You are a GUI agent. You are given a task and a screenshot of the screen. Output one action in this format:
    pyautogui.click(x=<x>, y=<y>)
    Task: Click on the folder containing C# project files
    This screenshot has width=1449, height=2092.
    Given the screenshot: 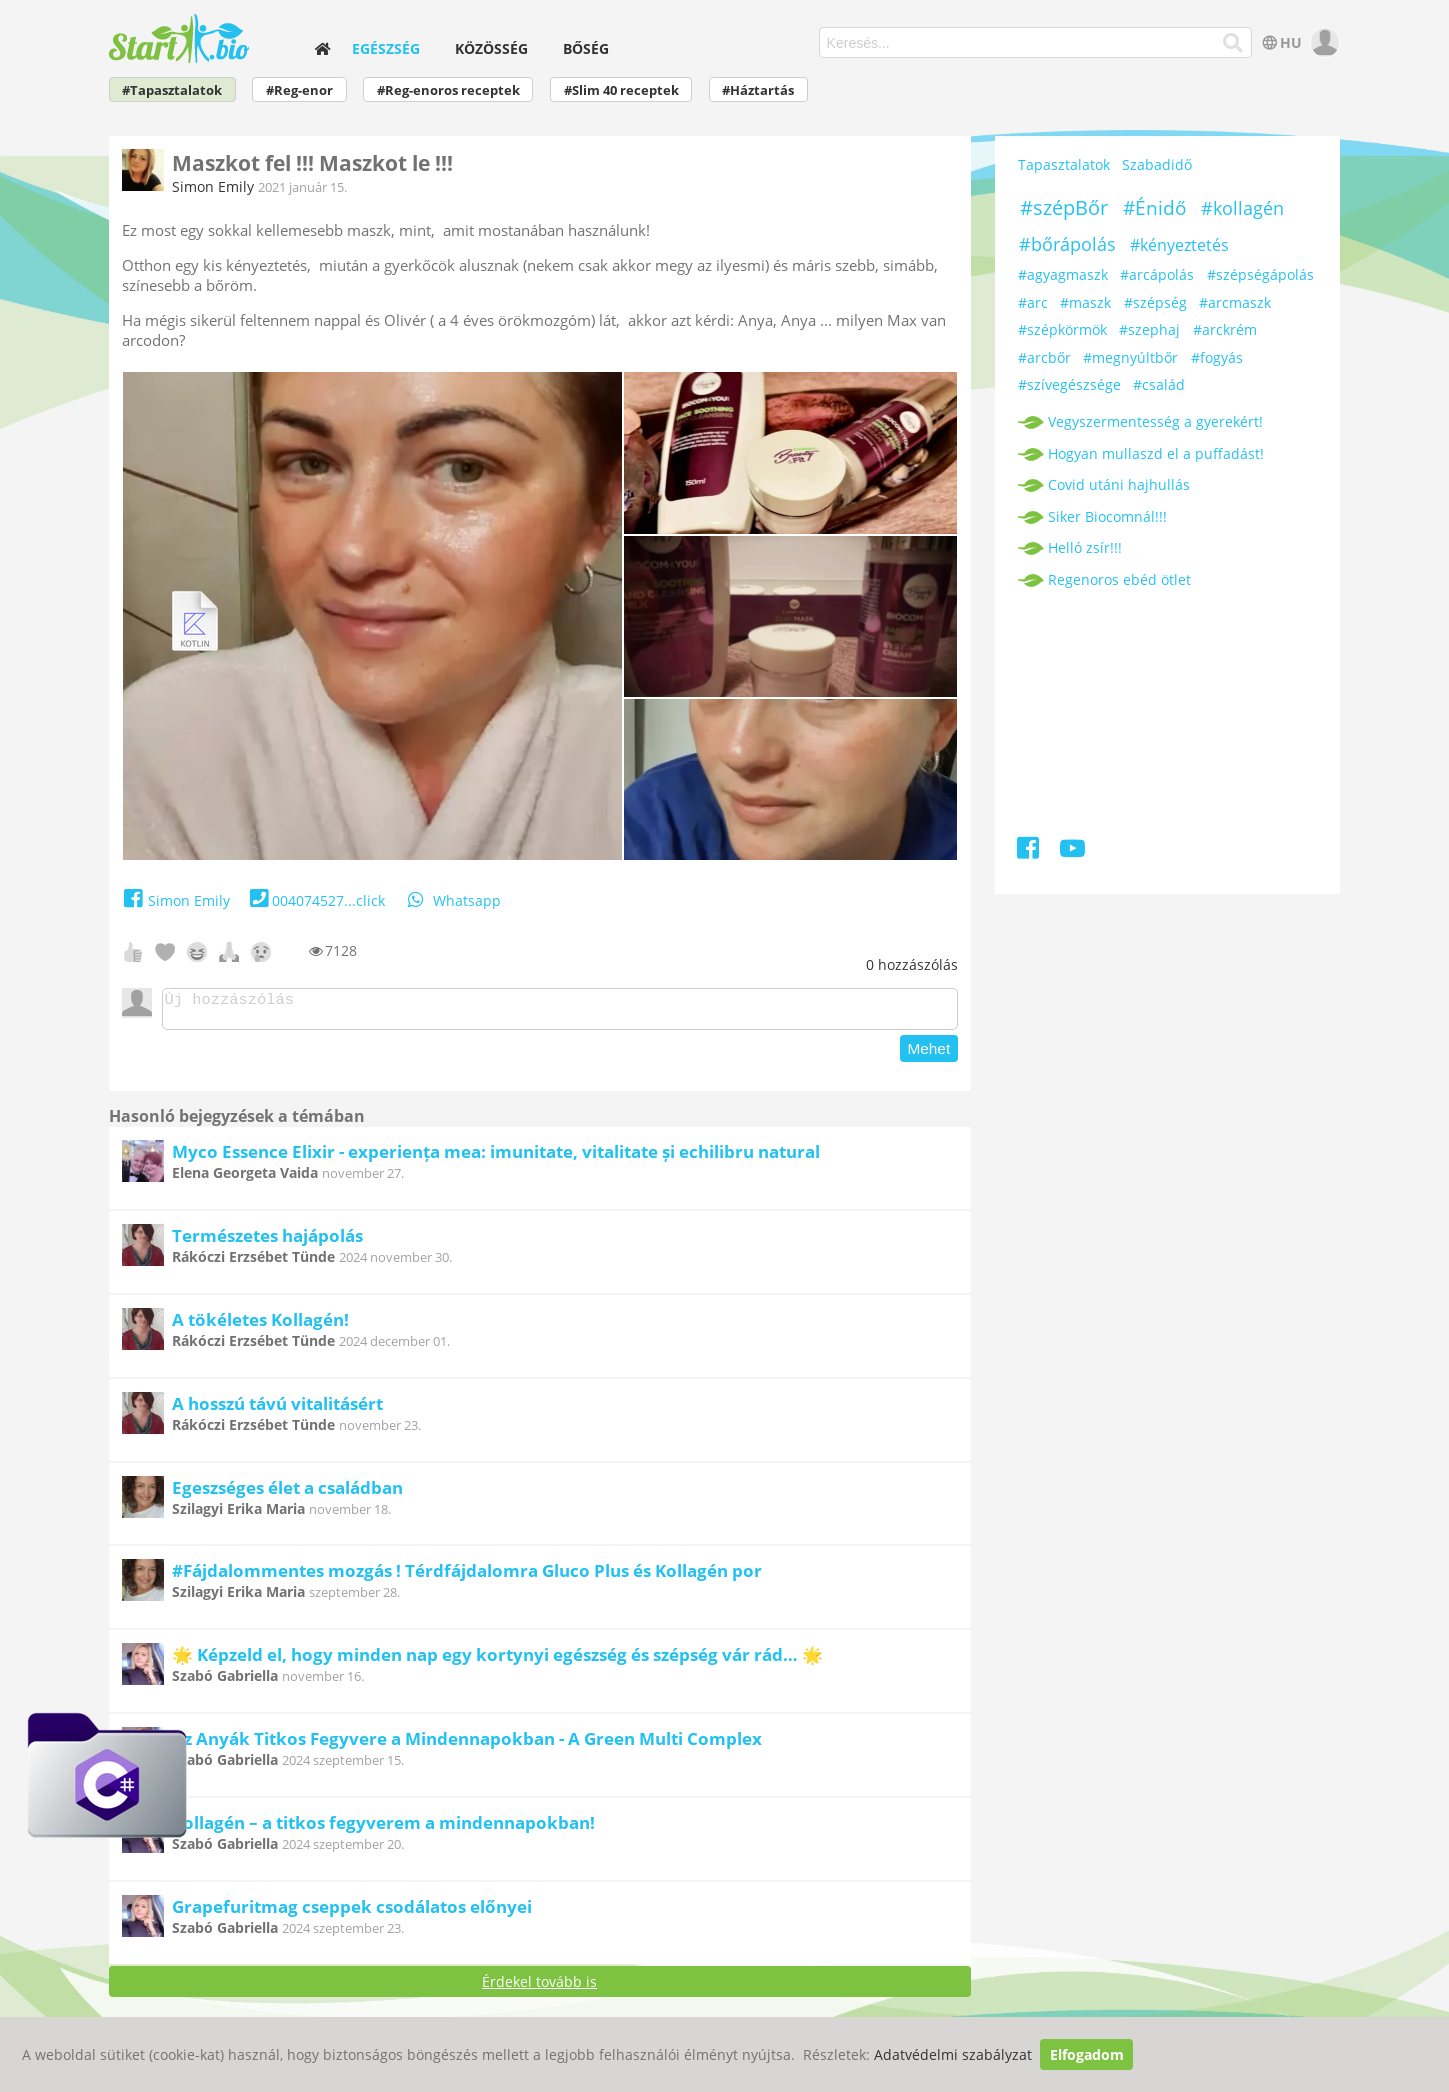 What is the action you would take?
    pyautogui.click(x=106, y=1779)
    